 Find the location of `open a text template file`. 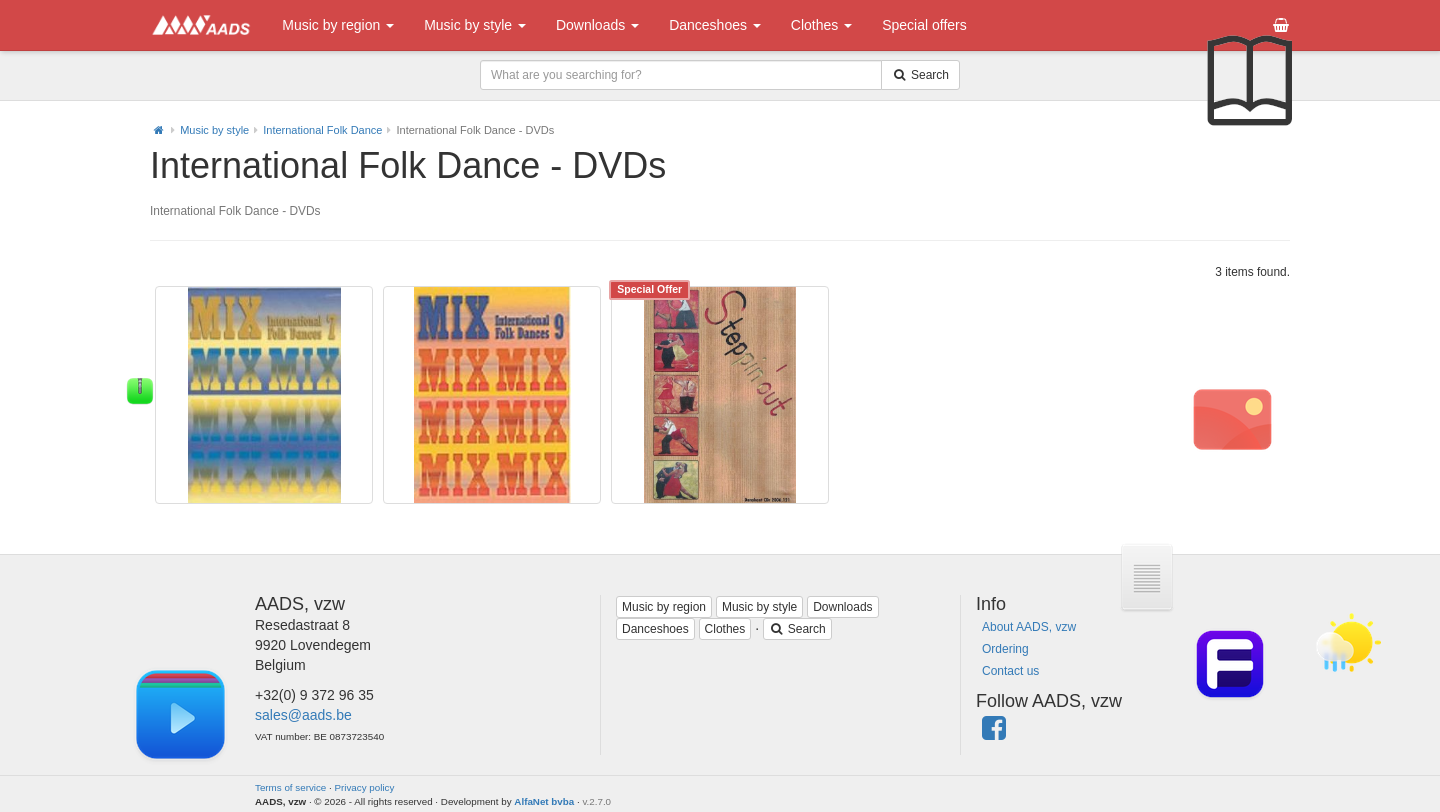

open a text template file is located at coordinates (1147, 578).